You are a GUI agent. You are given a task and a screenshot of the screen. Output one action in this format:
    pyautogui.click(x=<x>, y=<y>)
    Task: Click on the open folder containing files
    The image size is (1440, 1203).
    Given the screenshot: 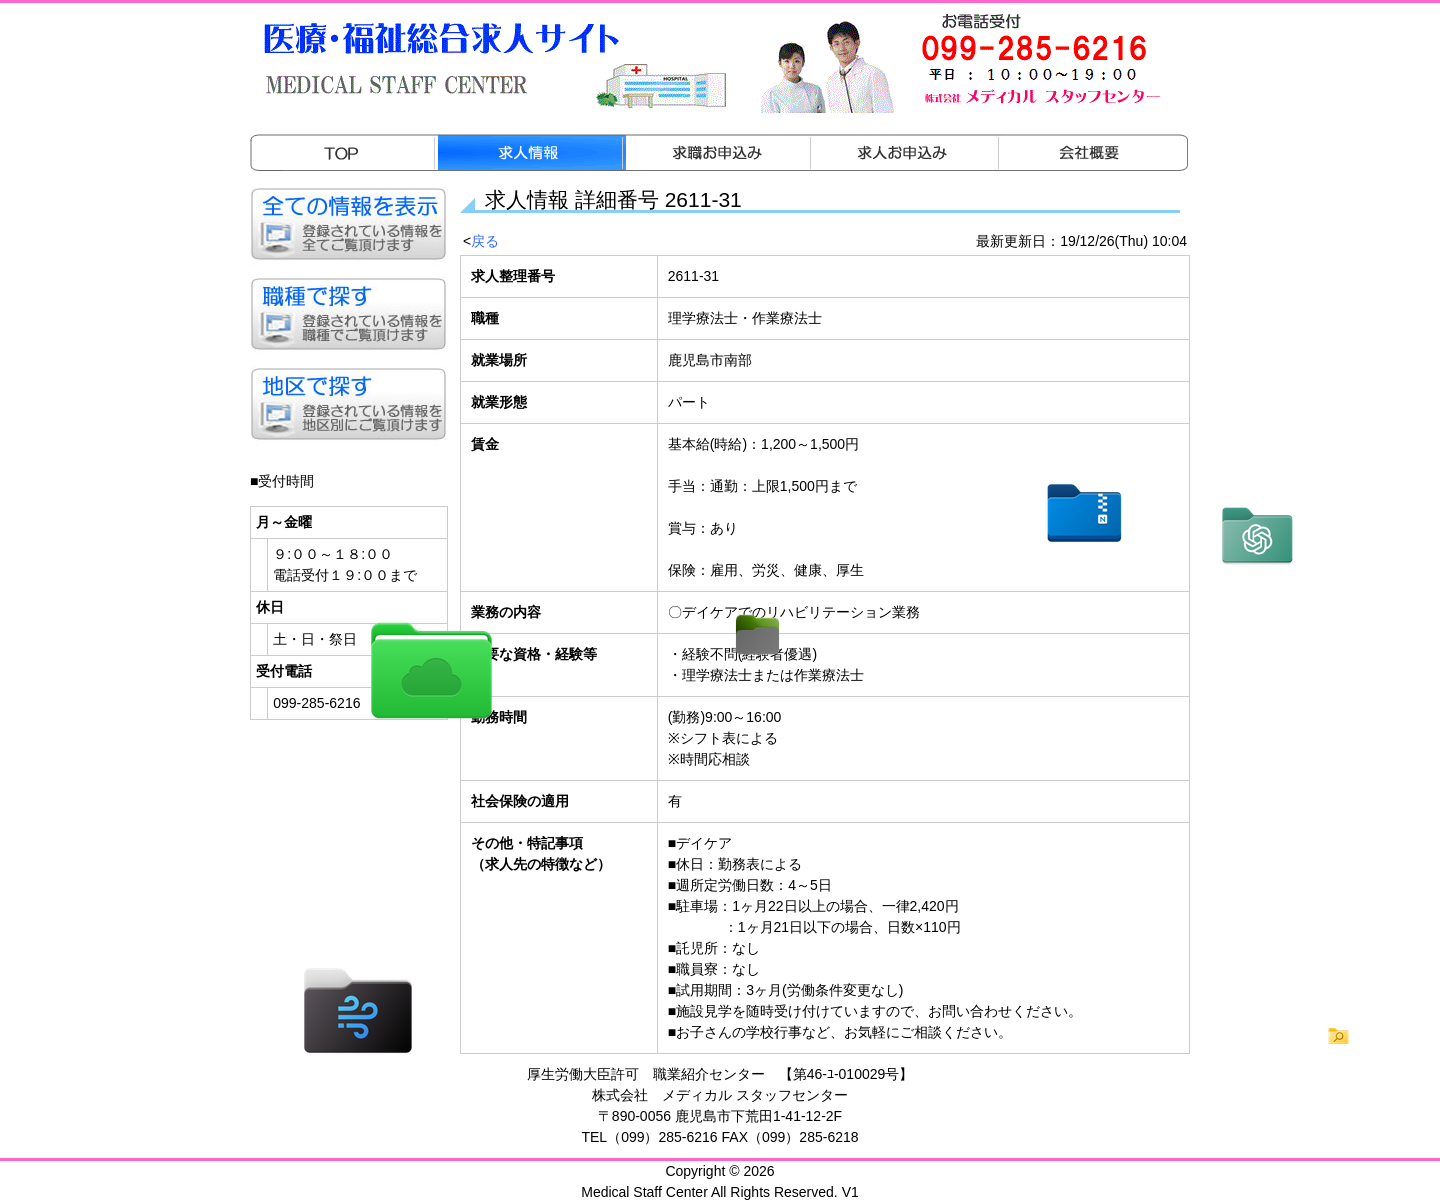 What is the action you would take?
    pyautogui.click(x=757, y=634)
    